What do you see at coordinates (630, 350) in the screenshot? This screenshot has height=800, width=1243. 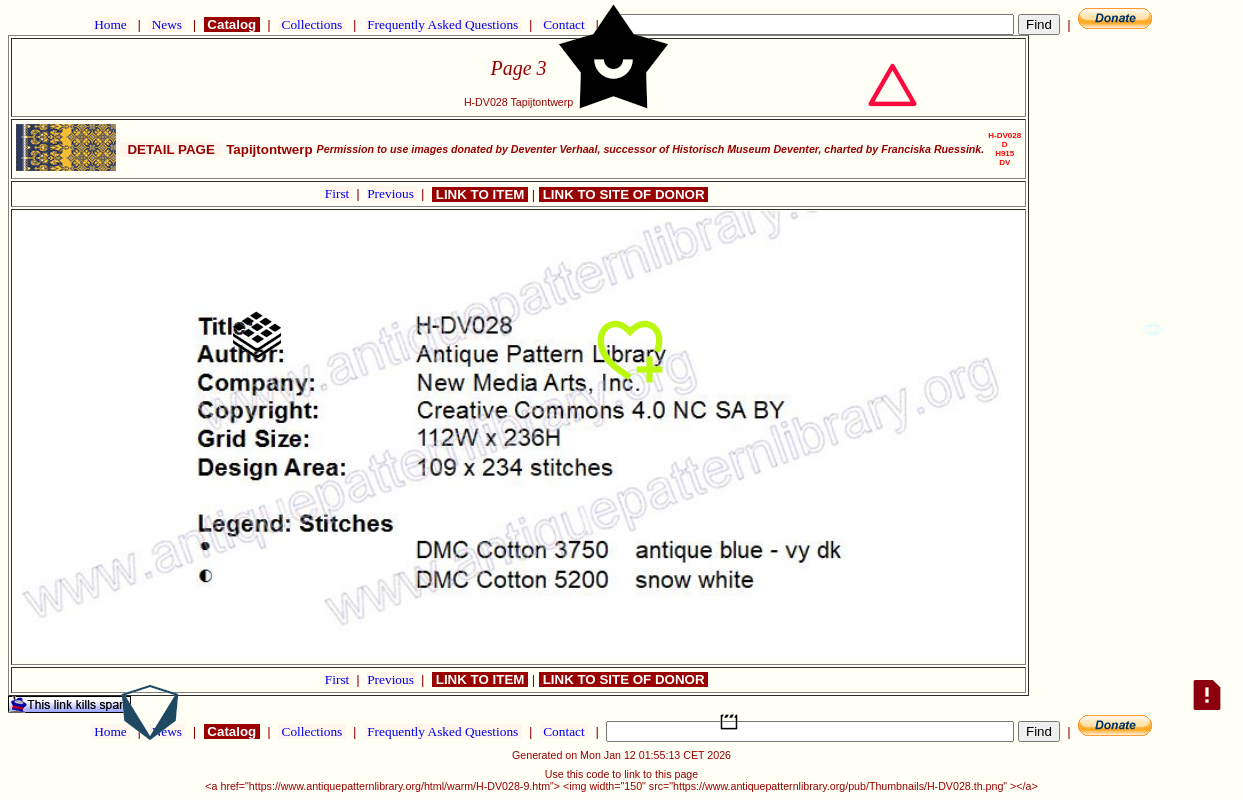 I see `add to favorites` at bounding box center [630, 350].